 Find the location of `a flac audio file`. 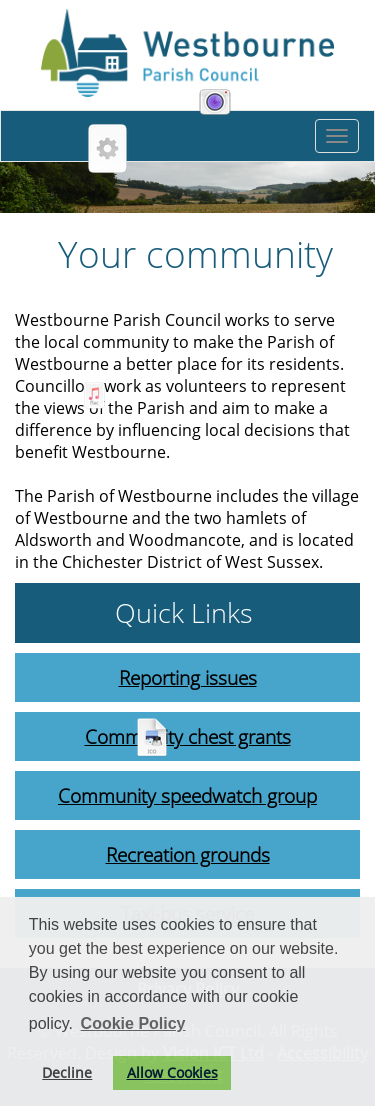

a flac audio file is located at coordinates (94, 395).